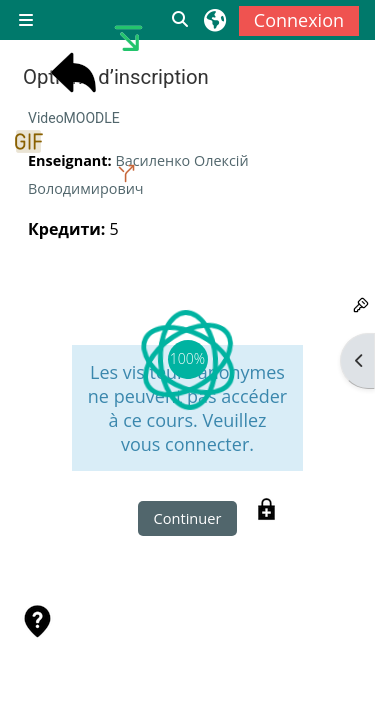 This screenshot has height=720, width=375. I want to click on access security or authentication settings, so click(361, 305).